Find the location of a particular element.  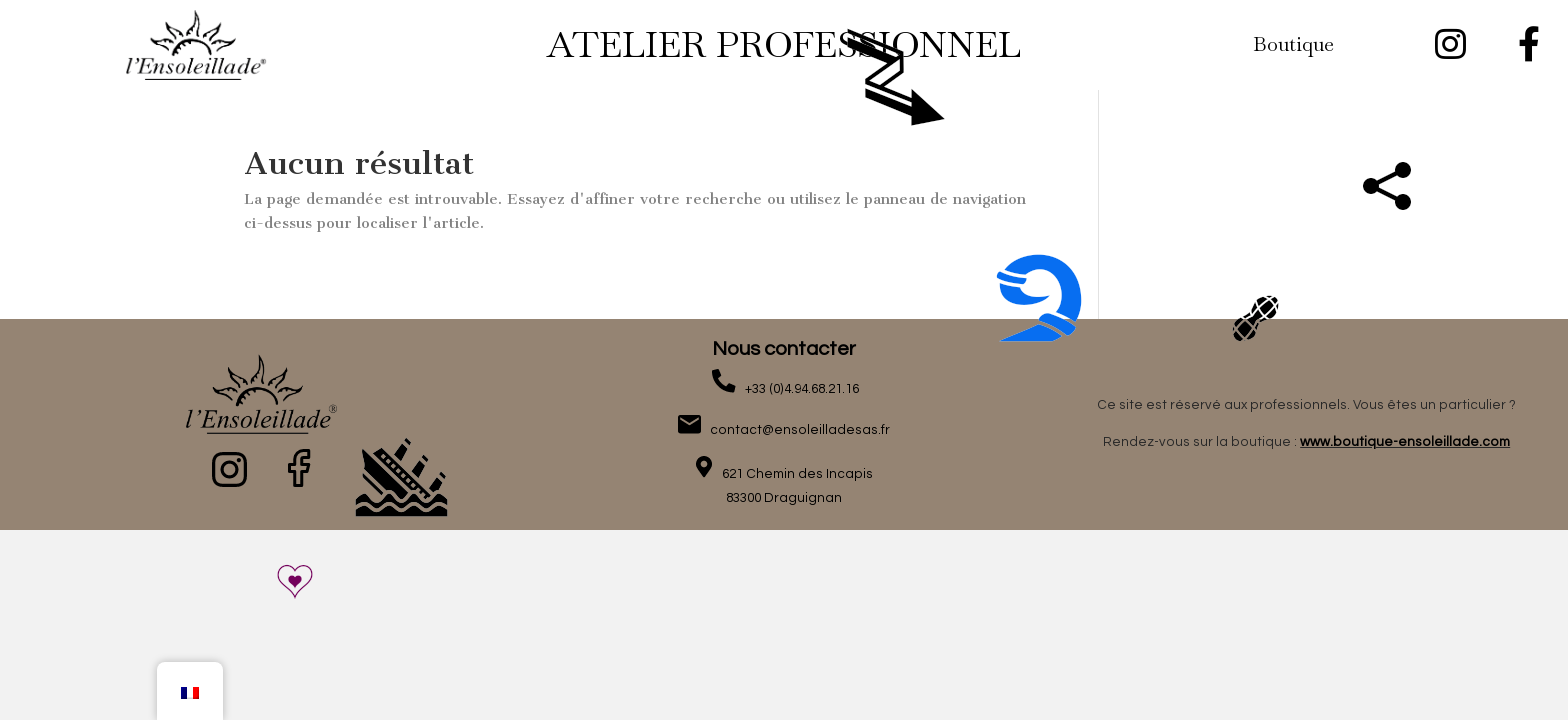

indicates game over or failure state is located at coordinates (401, 470).